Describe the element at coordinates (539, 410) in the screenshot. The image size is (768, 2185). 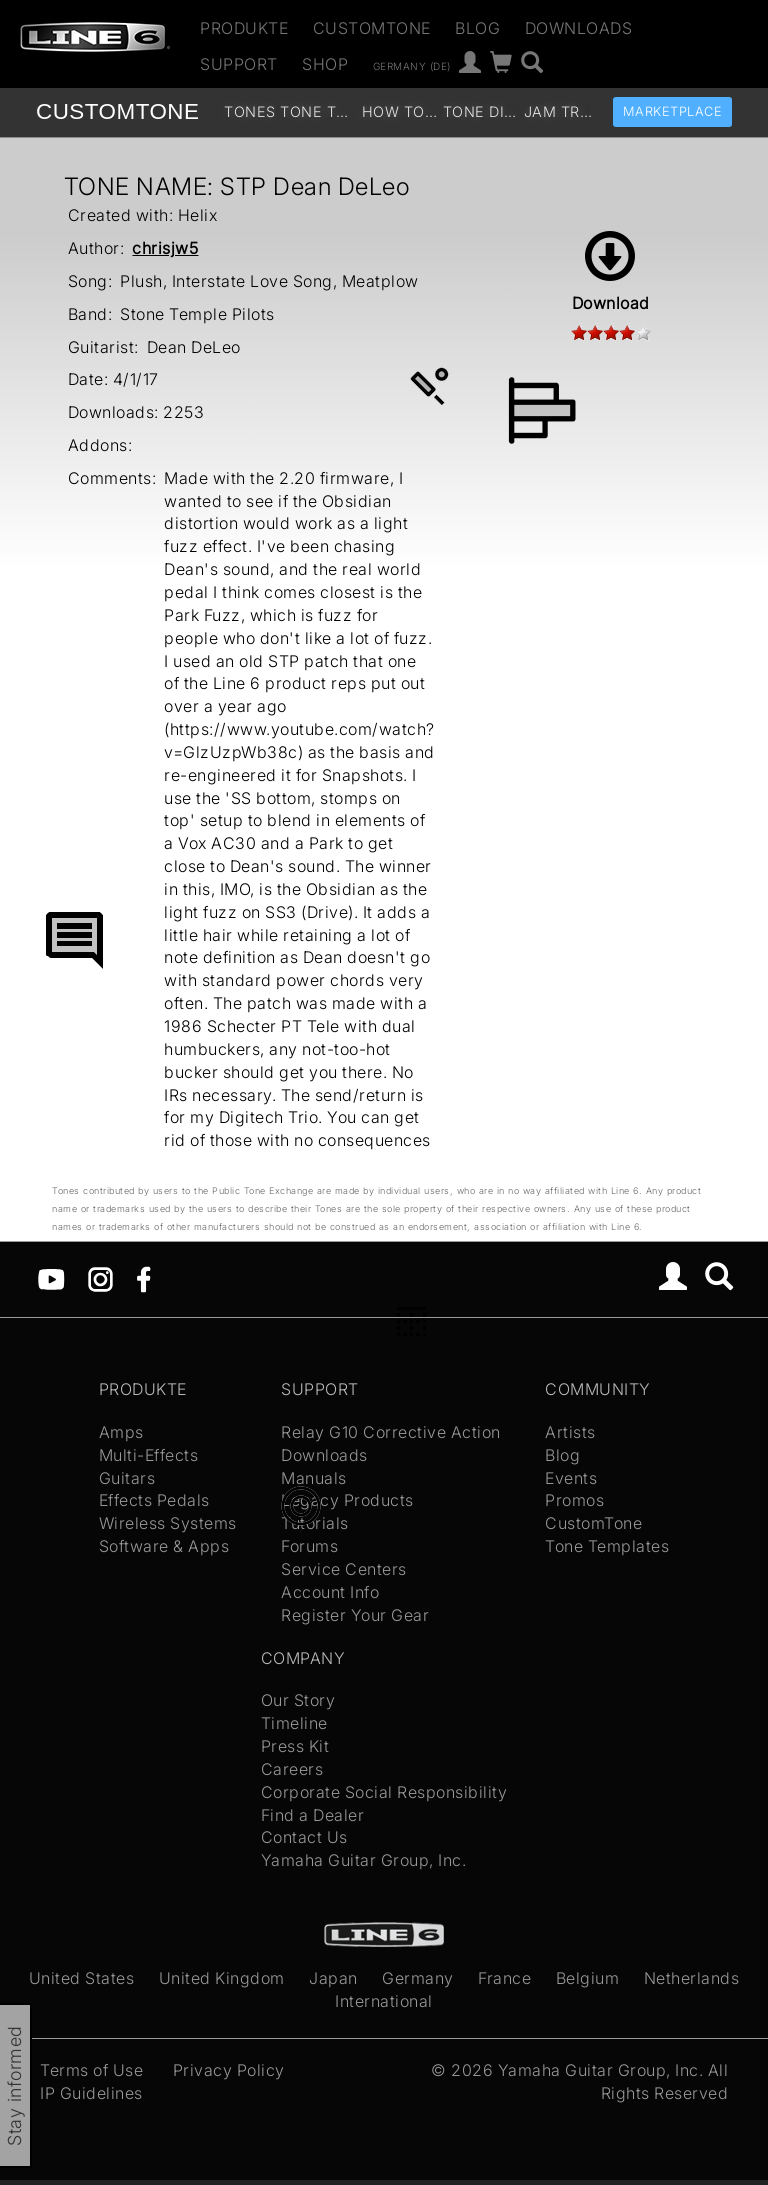
I see `view horizontal bar chart data` at that location.